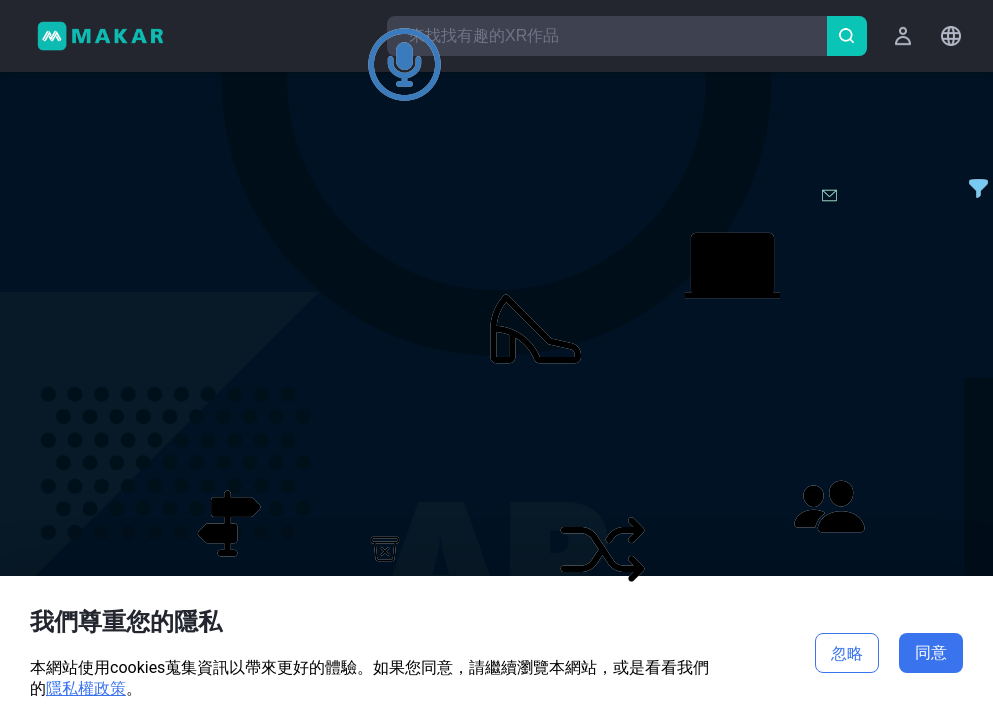 This screenshot has width=993, height=720. Describe the element at coordinates (227, 523) in the screenshot. I see `get directions to a destination` at that location.